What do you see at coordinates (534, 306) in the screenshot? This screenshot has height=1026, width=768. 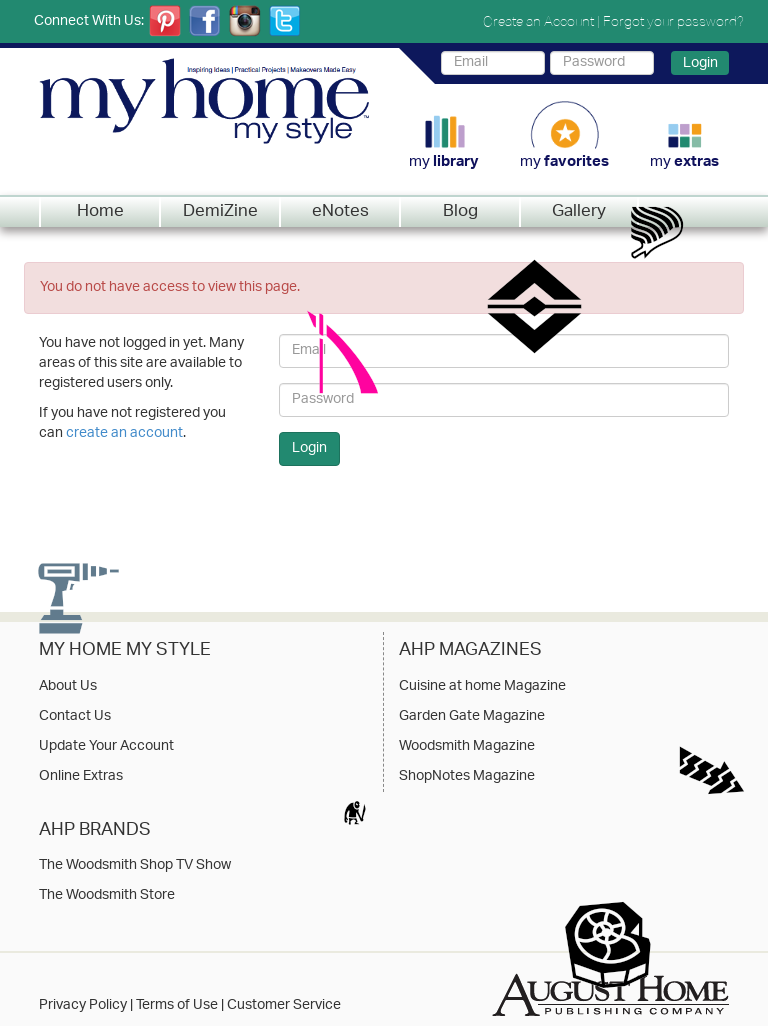 I see `place a virtual marker or waypoint in-game` at bounding box center [534, 306].